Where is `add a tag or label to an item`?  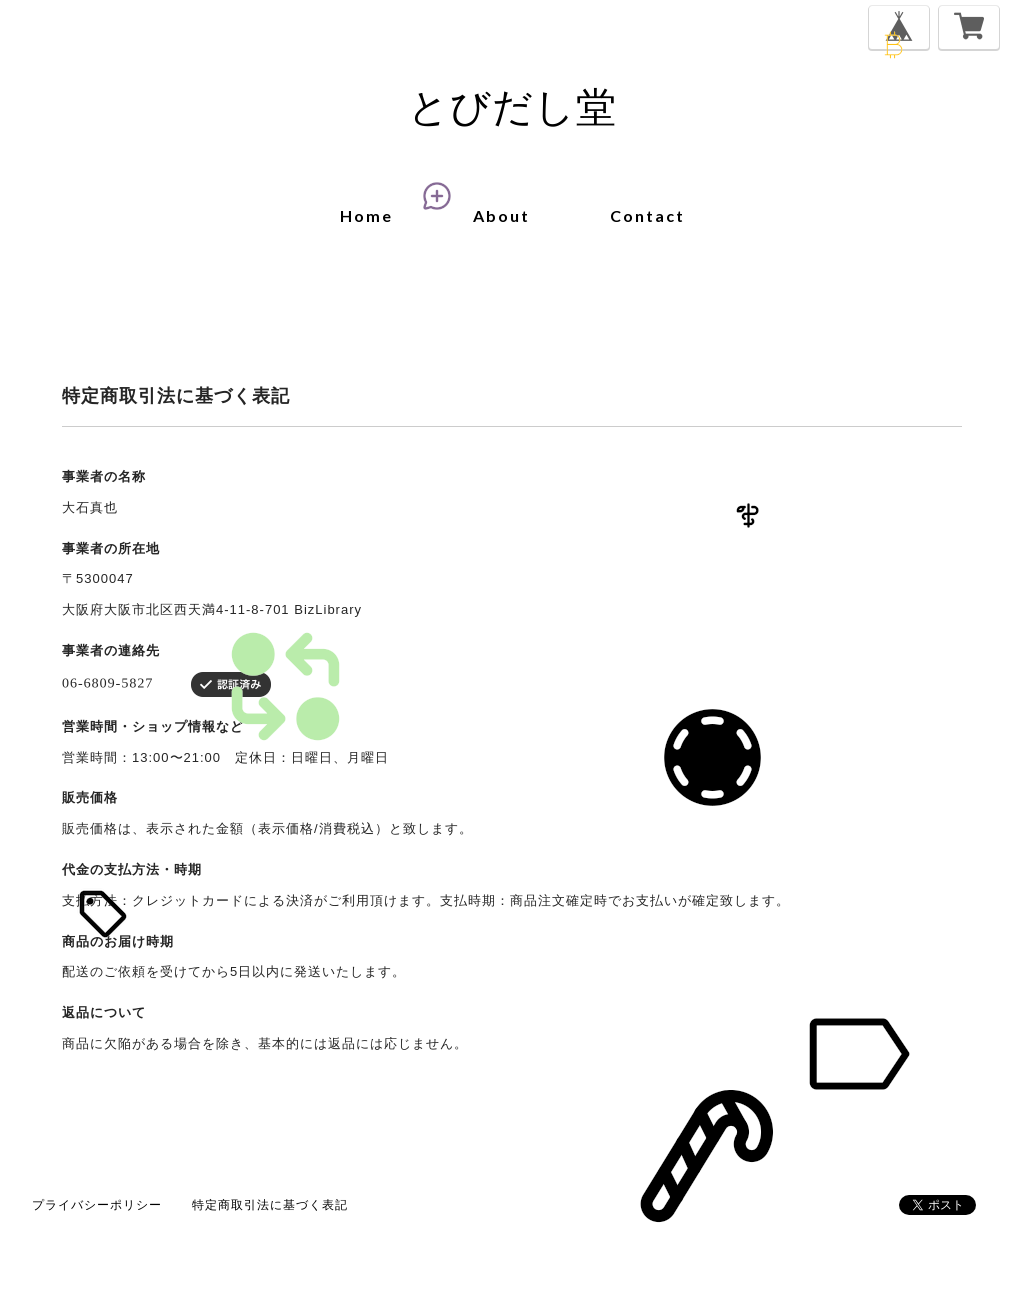 add a tag or label to an item is located at coordinates (856, 1054).